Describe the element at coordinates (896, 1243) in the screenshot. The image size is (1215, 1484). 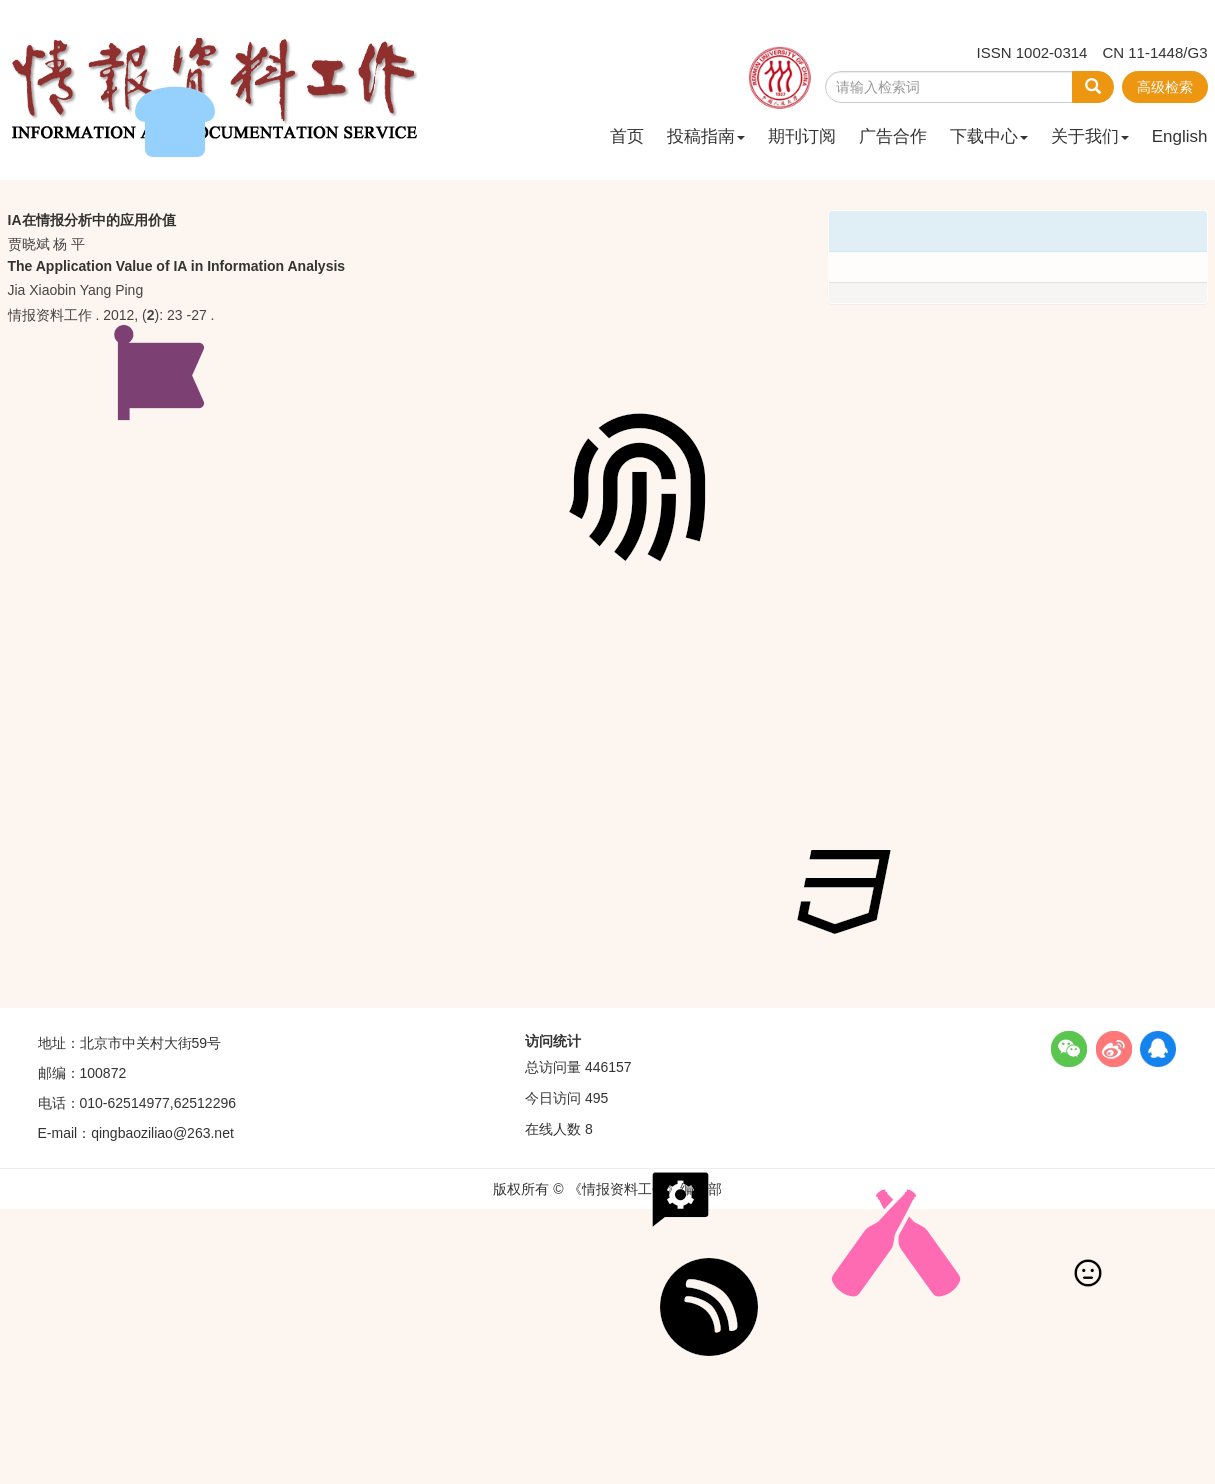
I see `open the Untappd app` at that location.